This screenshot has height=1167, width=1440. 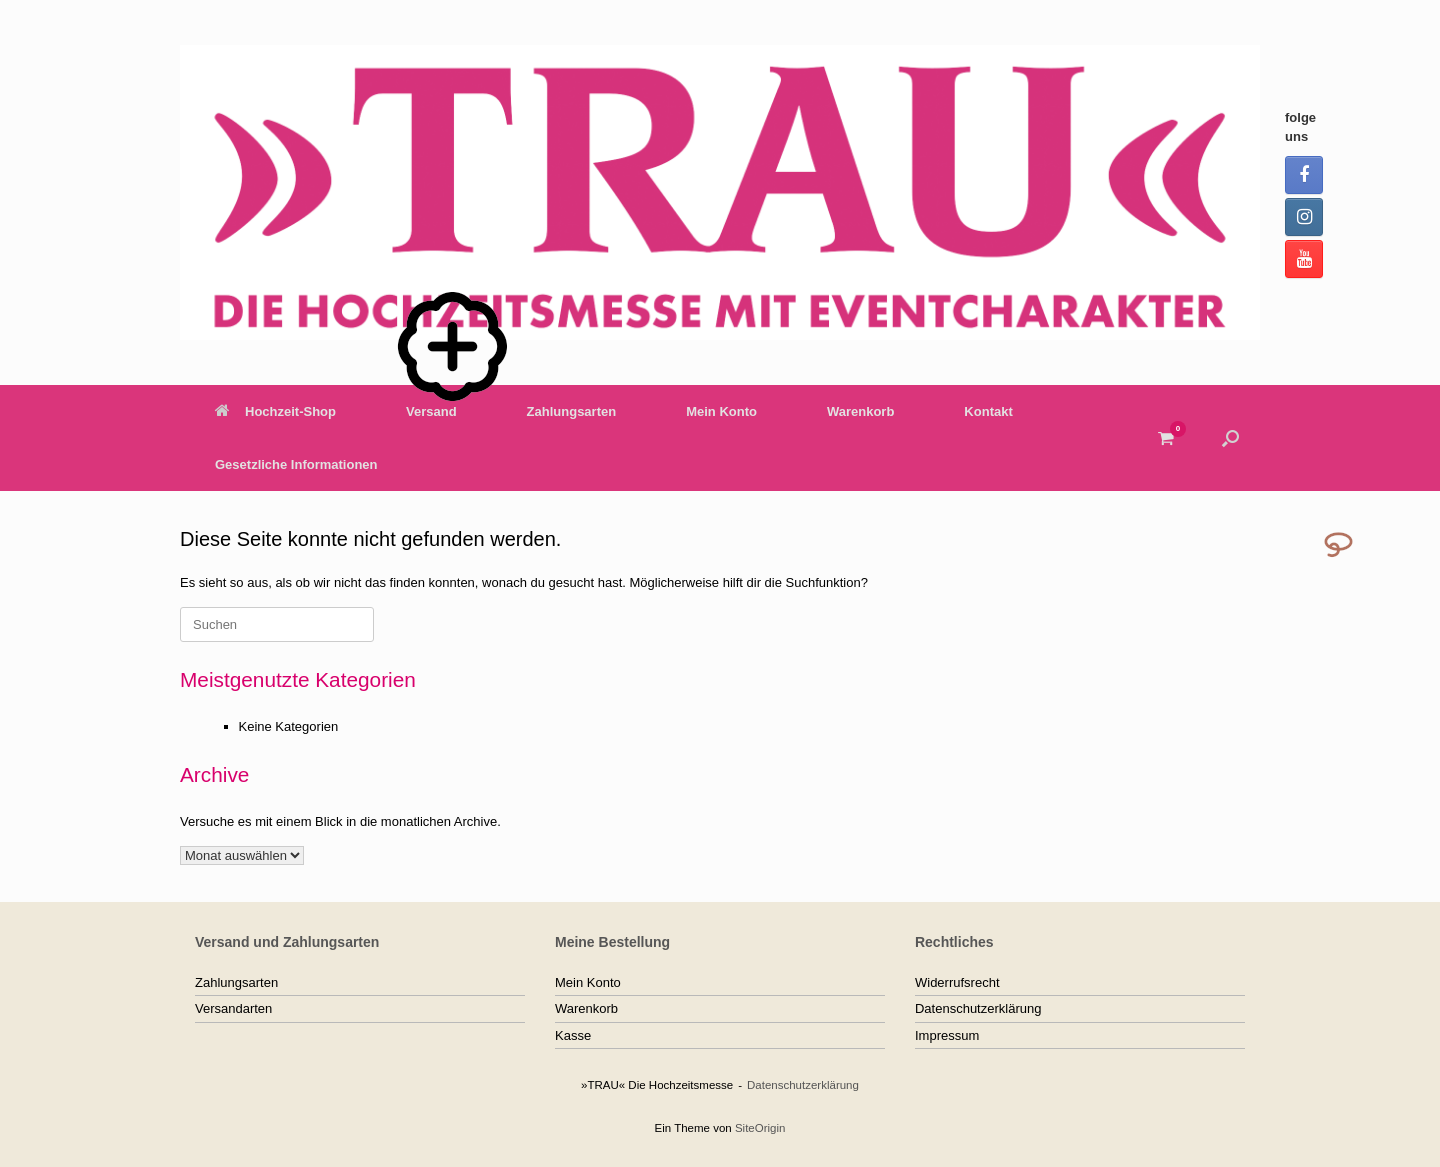 I want to click on add a new badge or achievement, so click(x=452, y=346).